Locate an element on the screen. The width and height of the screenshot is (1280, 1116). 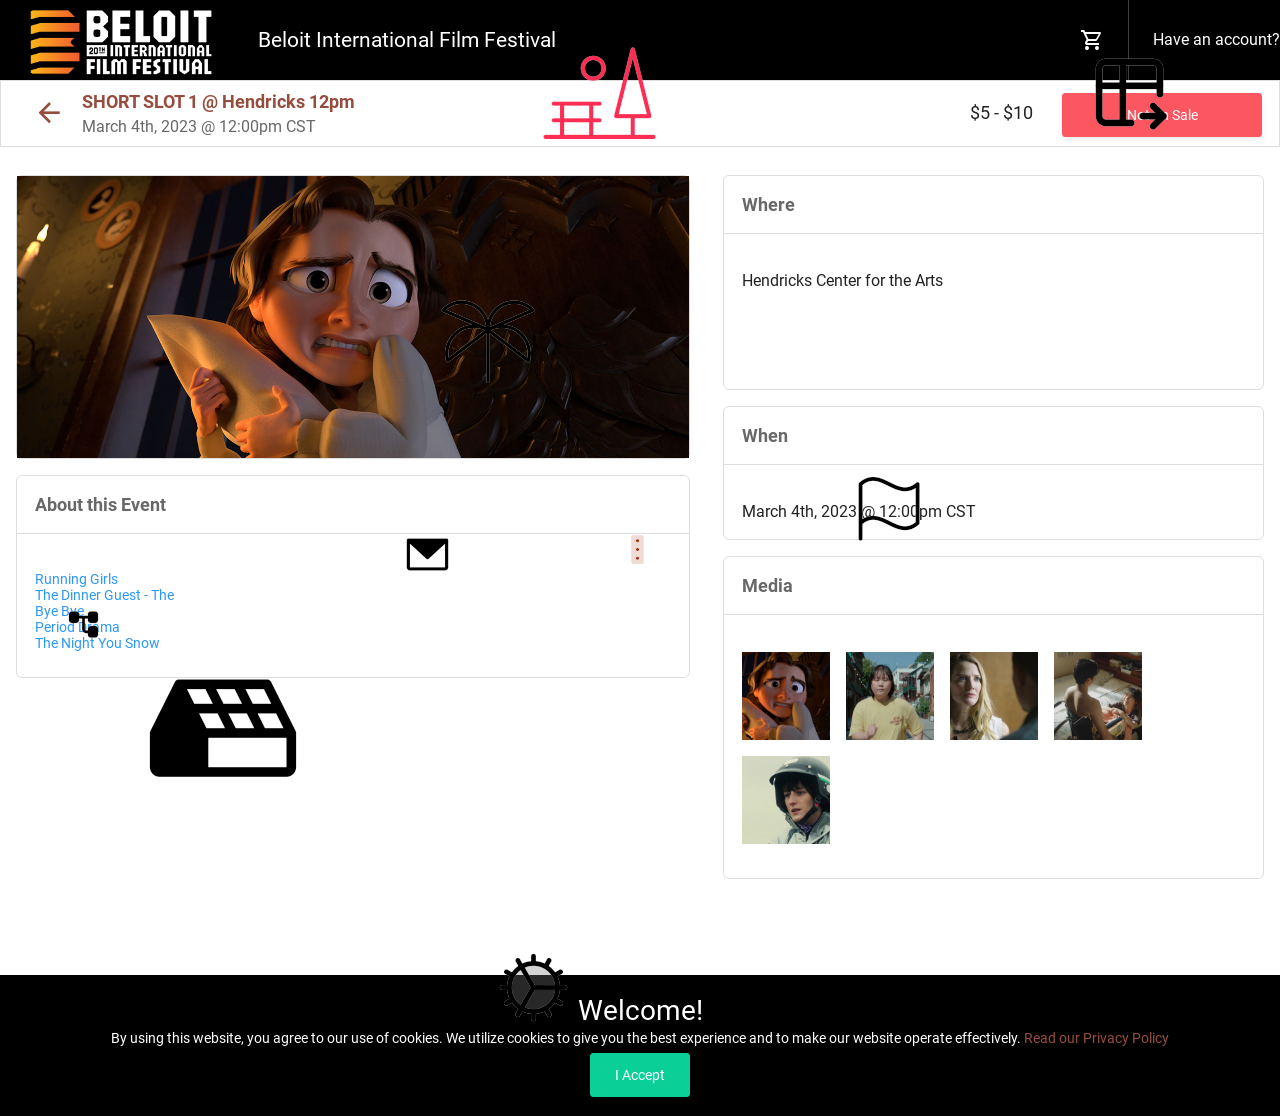
browse vacation or tropical destinations is located at coordinates (488, 340).